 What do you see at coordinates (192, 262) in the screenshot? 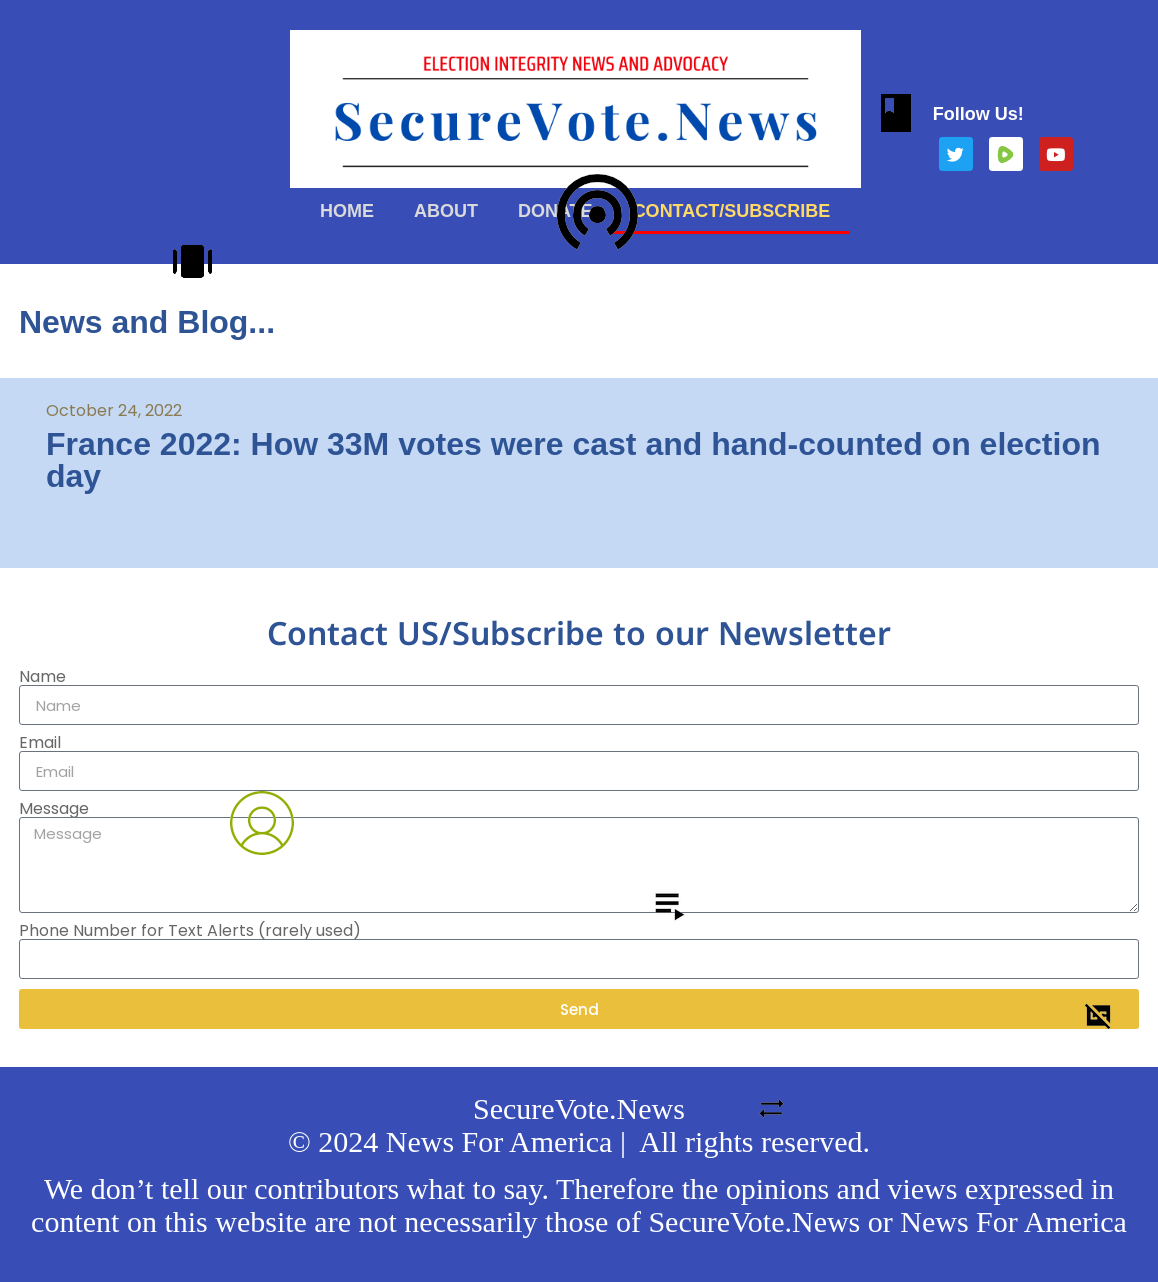
I see `view stories or card-based content` at bounding box center [192, 262].